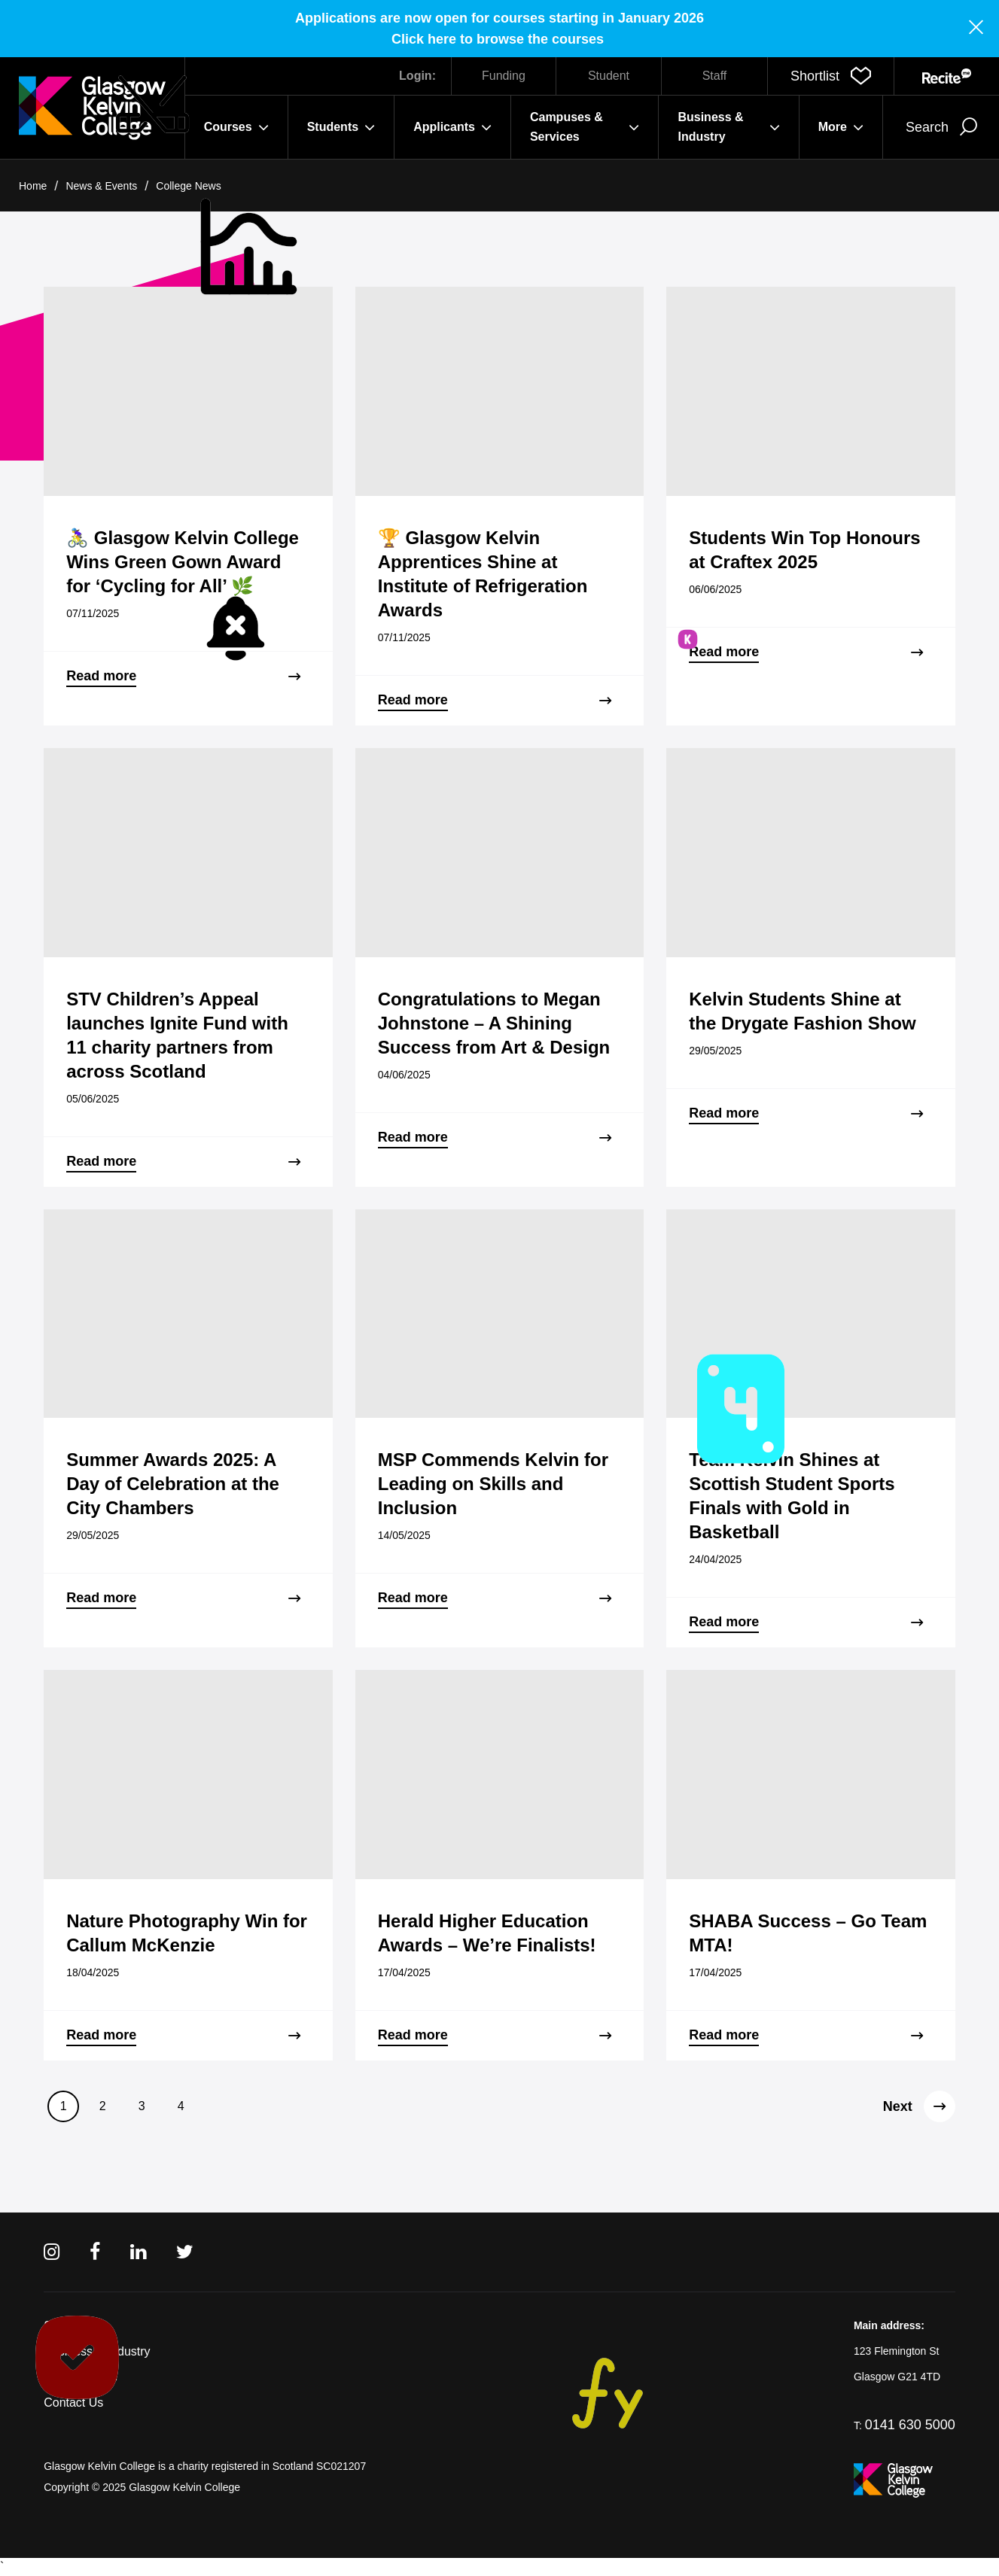 The height and width of the screenshot is (2576, 999). What do you see at coordinates (152, 104) in the screenshot?
I see `view hockey scores or sports updates` at bounding box center [152, 104].